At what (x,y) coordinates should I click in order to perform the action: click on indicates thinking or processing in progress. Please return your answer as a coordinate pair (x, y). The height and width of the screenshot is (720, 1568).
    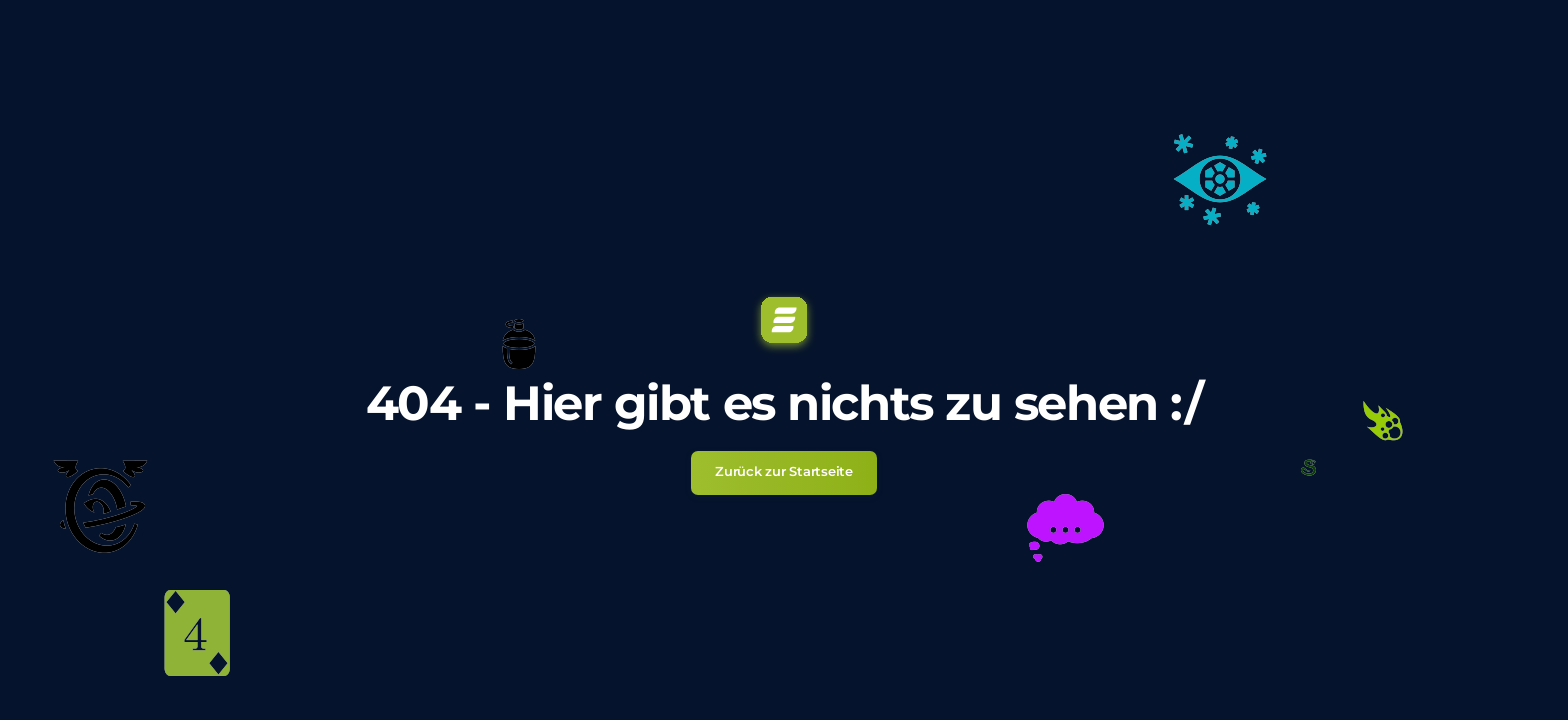
    Looking at the image, I should click on (1065, 526).